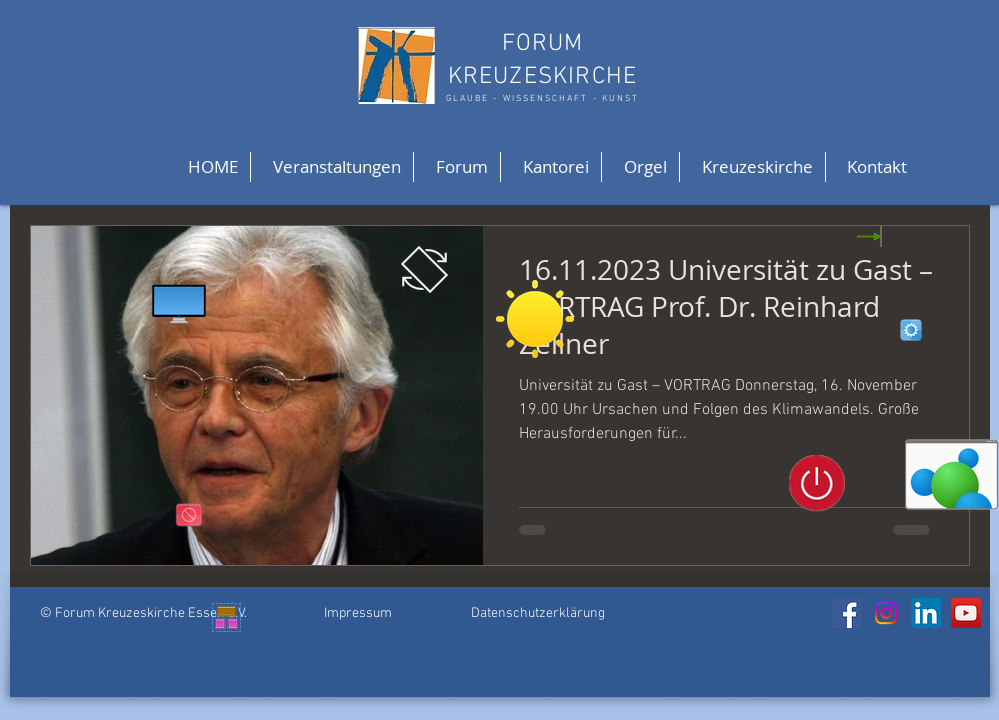  What do you see at coordinates (951, 474) in the screenshot?
I see `open windows homegroup settings` at bounding box center [951, 474].